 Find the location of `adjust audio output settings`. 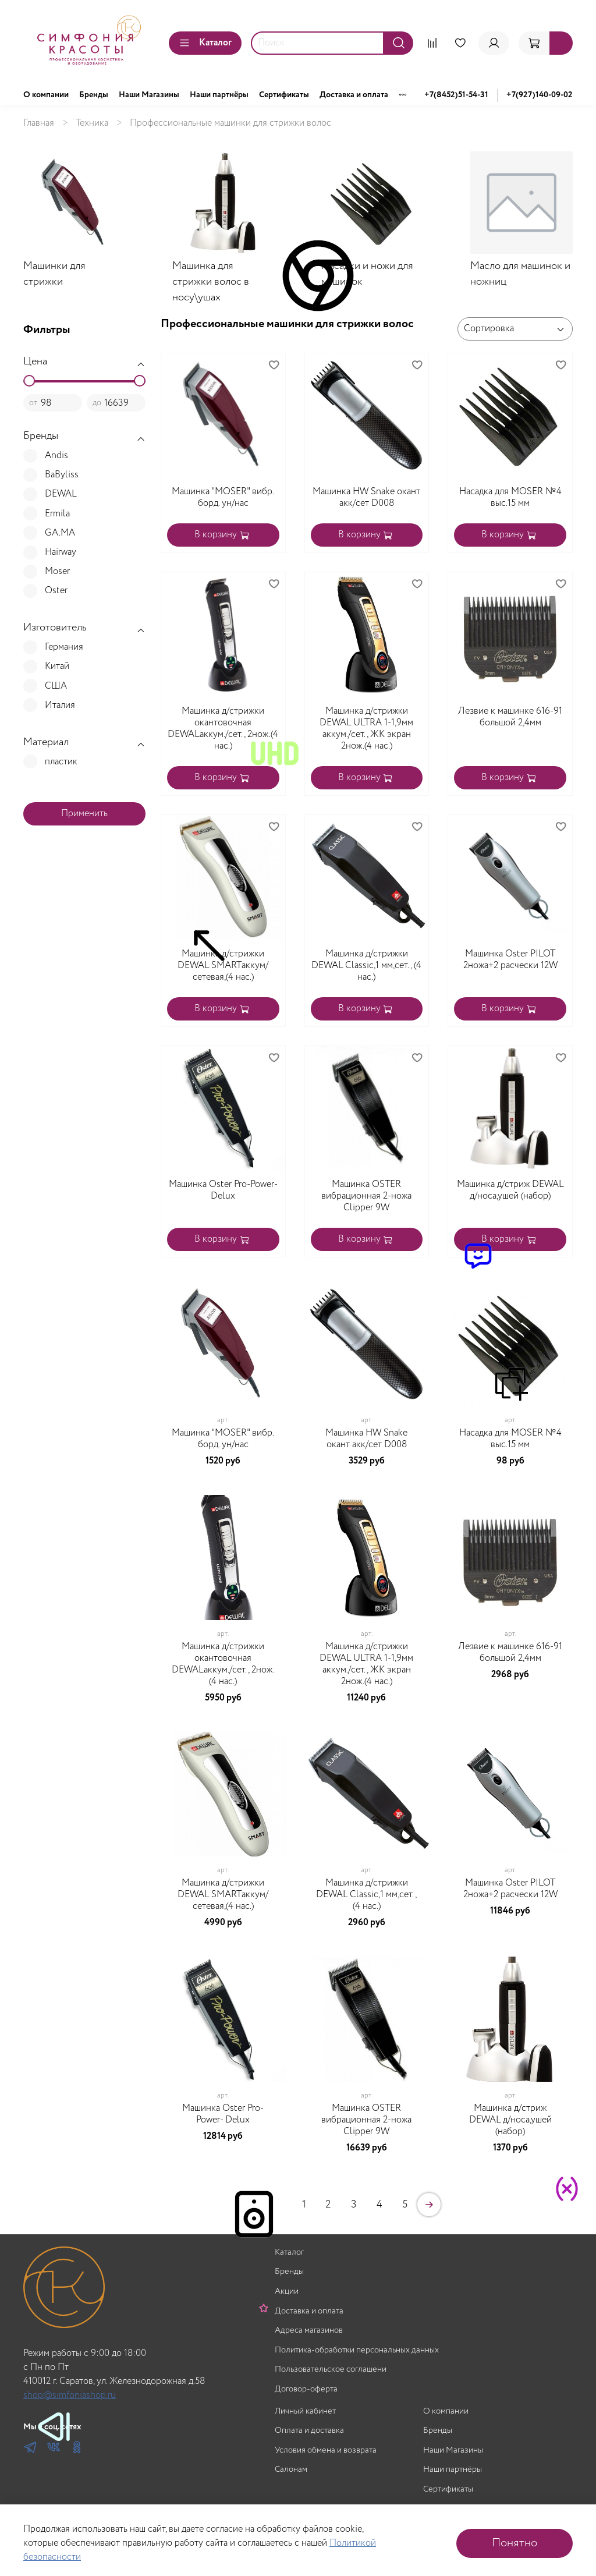

adjust audio output settings is located at coordinates (254, 2214).